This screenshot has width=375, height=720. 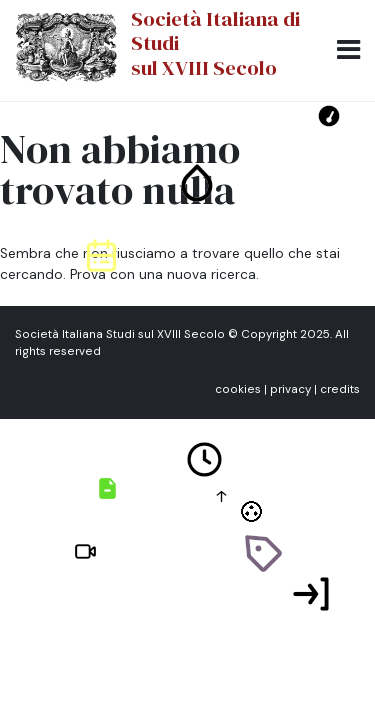 I want to click on log in to your account, so click(x=312, y=594).